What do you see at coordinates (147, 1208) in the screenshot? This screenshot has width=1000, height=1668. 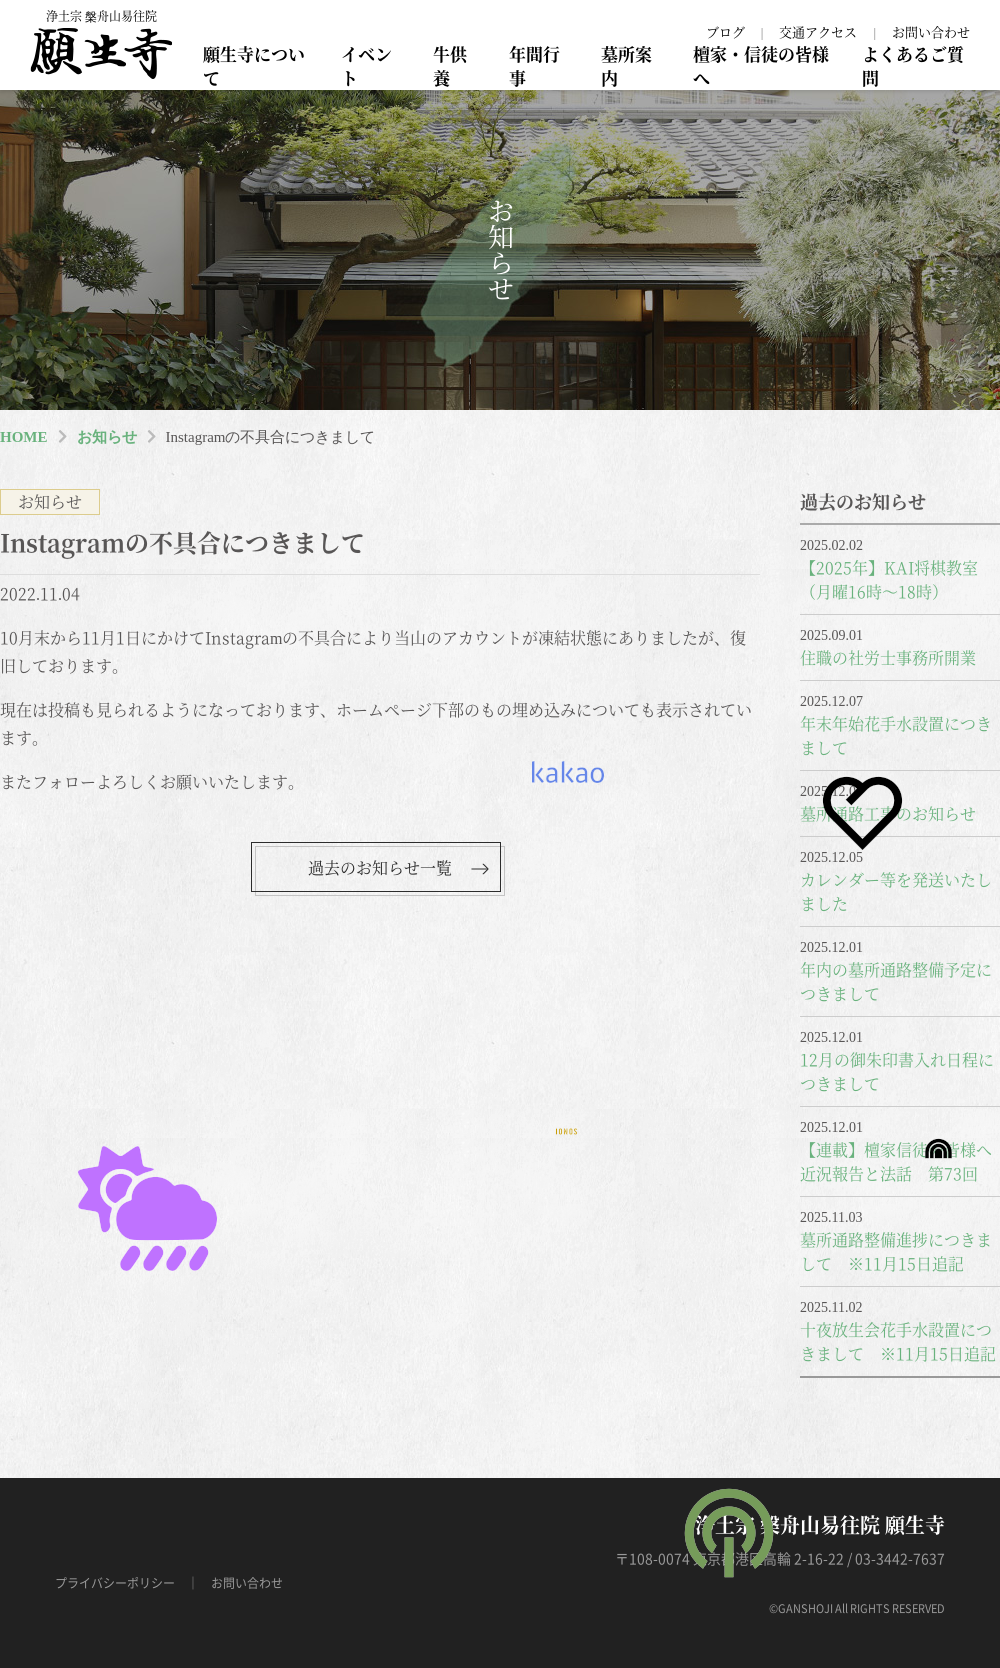 I see `rainyun brand logo` at bounding box center [147, 1208].